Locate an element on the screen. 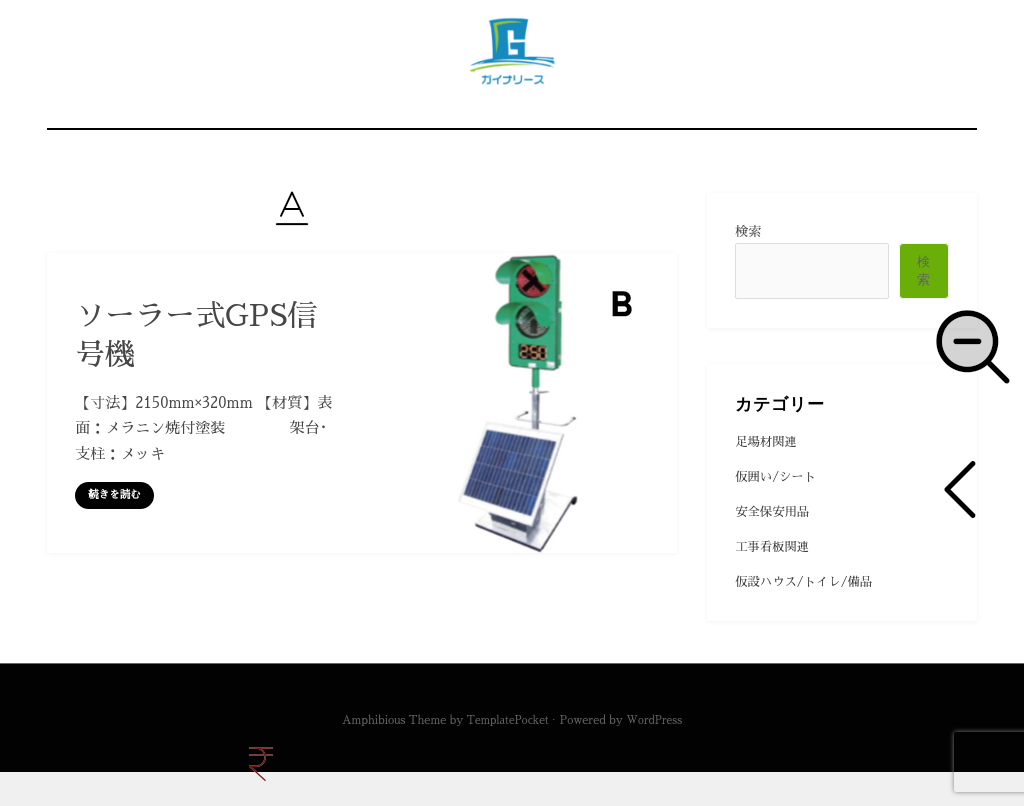 Image resolution: width=1024 pixels, height=806 pixels. zoom out of the current view is located at coordinates (973, 347).